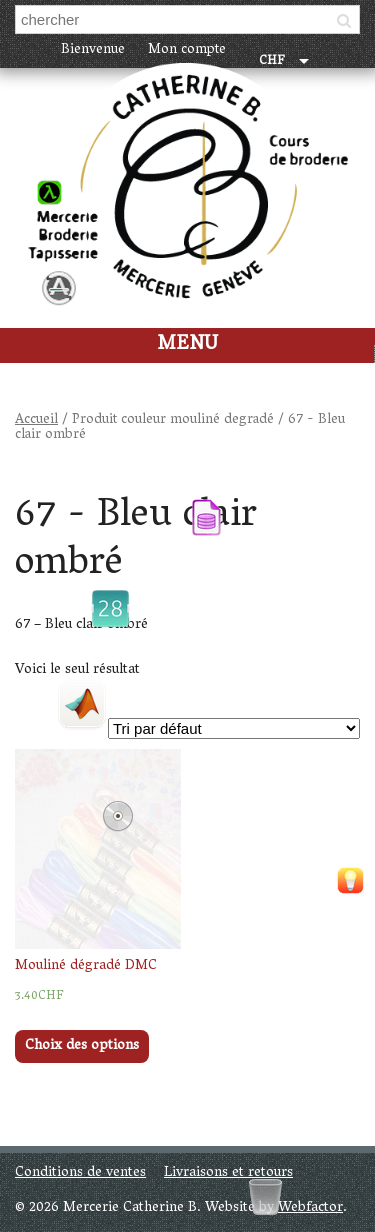 The height and width of the screenshot is (1232, 375). I want to click on open the GNOME calendar application, so click(110, 608).